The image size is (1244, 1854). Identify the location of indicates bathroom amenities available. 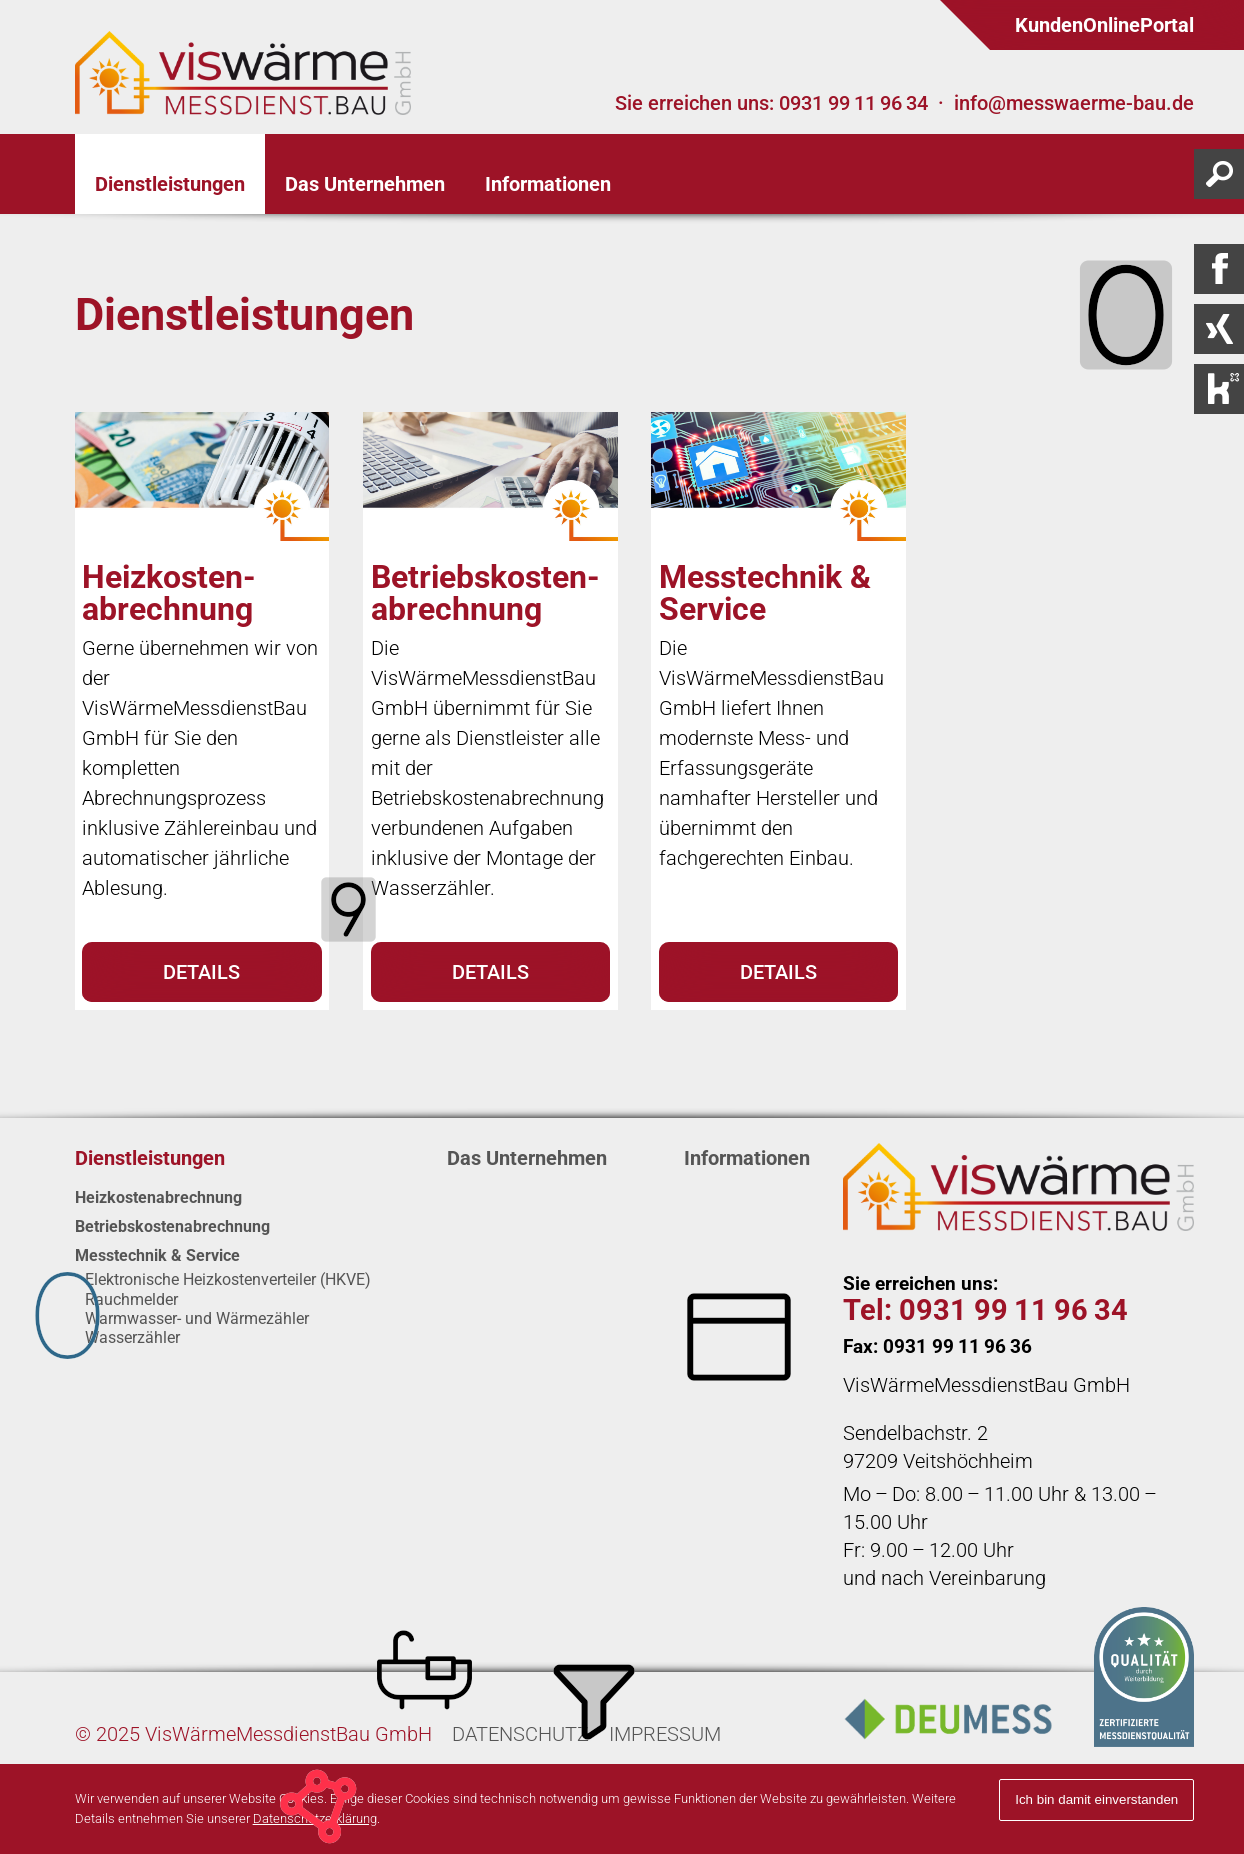
(424, 1671).